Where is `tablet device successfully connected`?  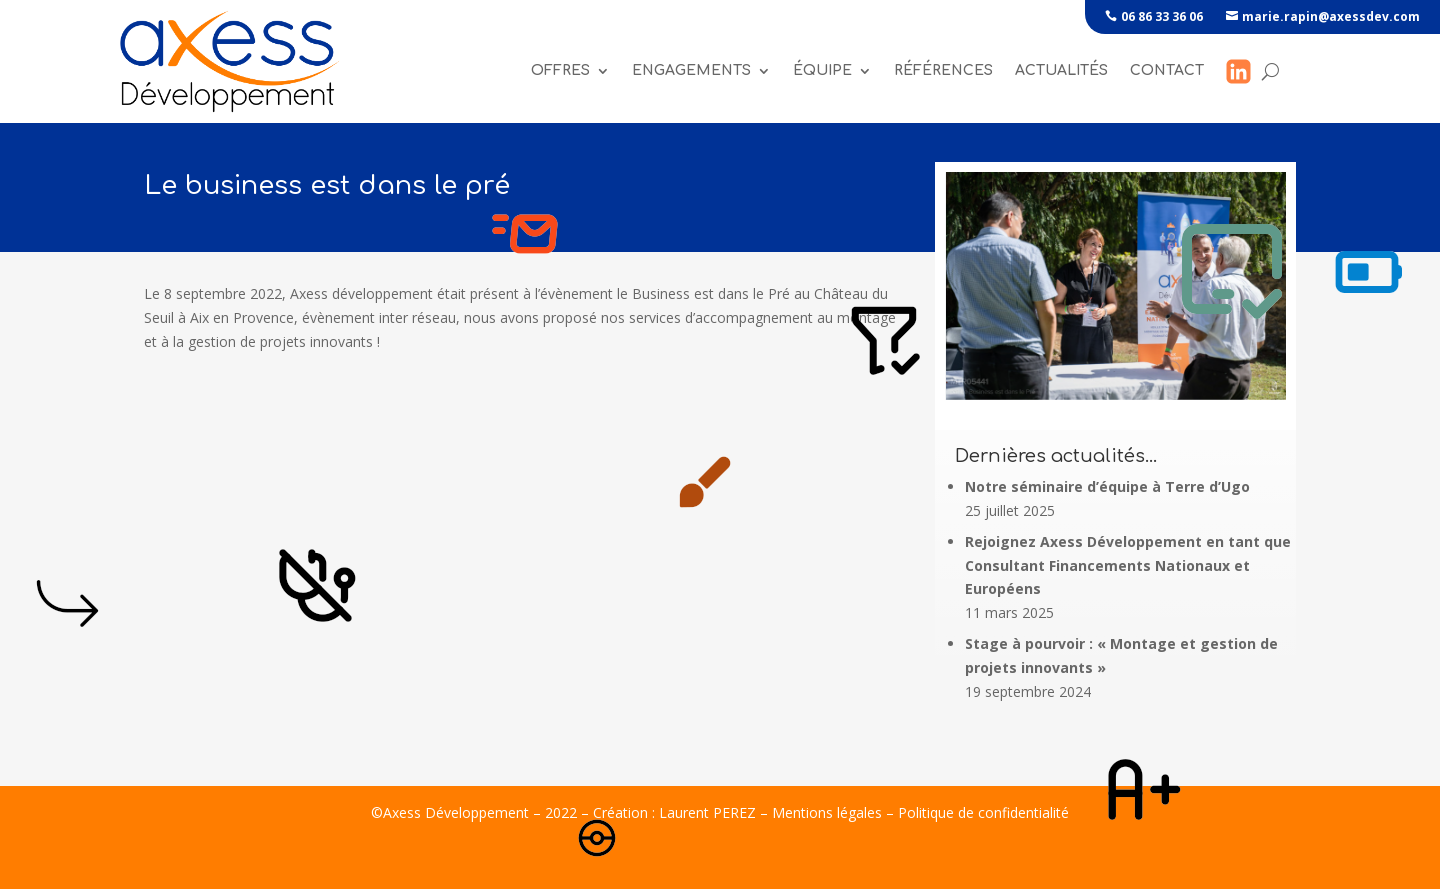
tablet device successfully connected is located at coordinates (1232, 269).